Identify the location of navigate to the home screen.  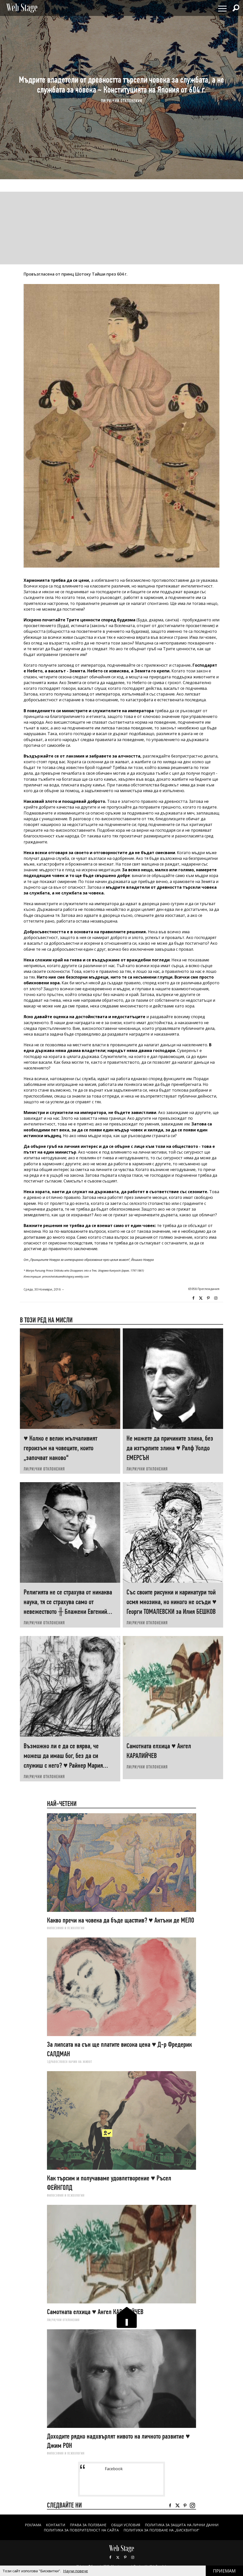
(127, 2318).